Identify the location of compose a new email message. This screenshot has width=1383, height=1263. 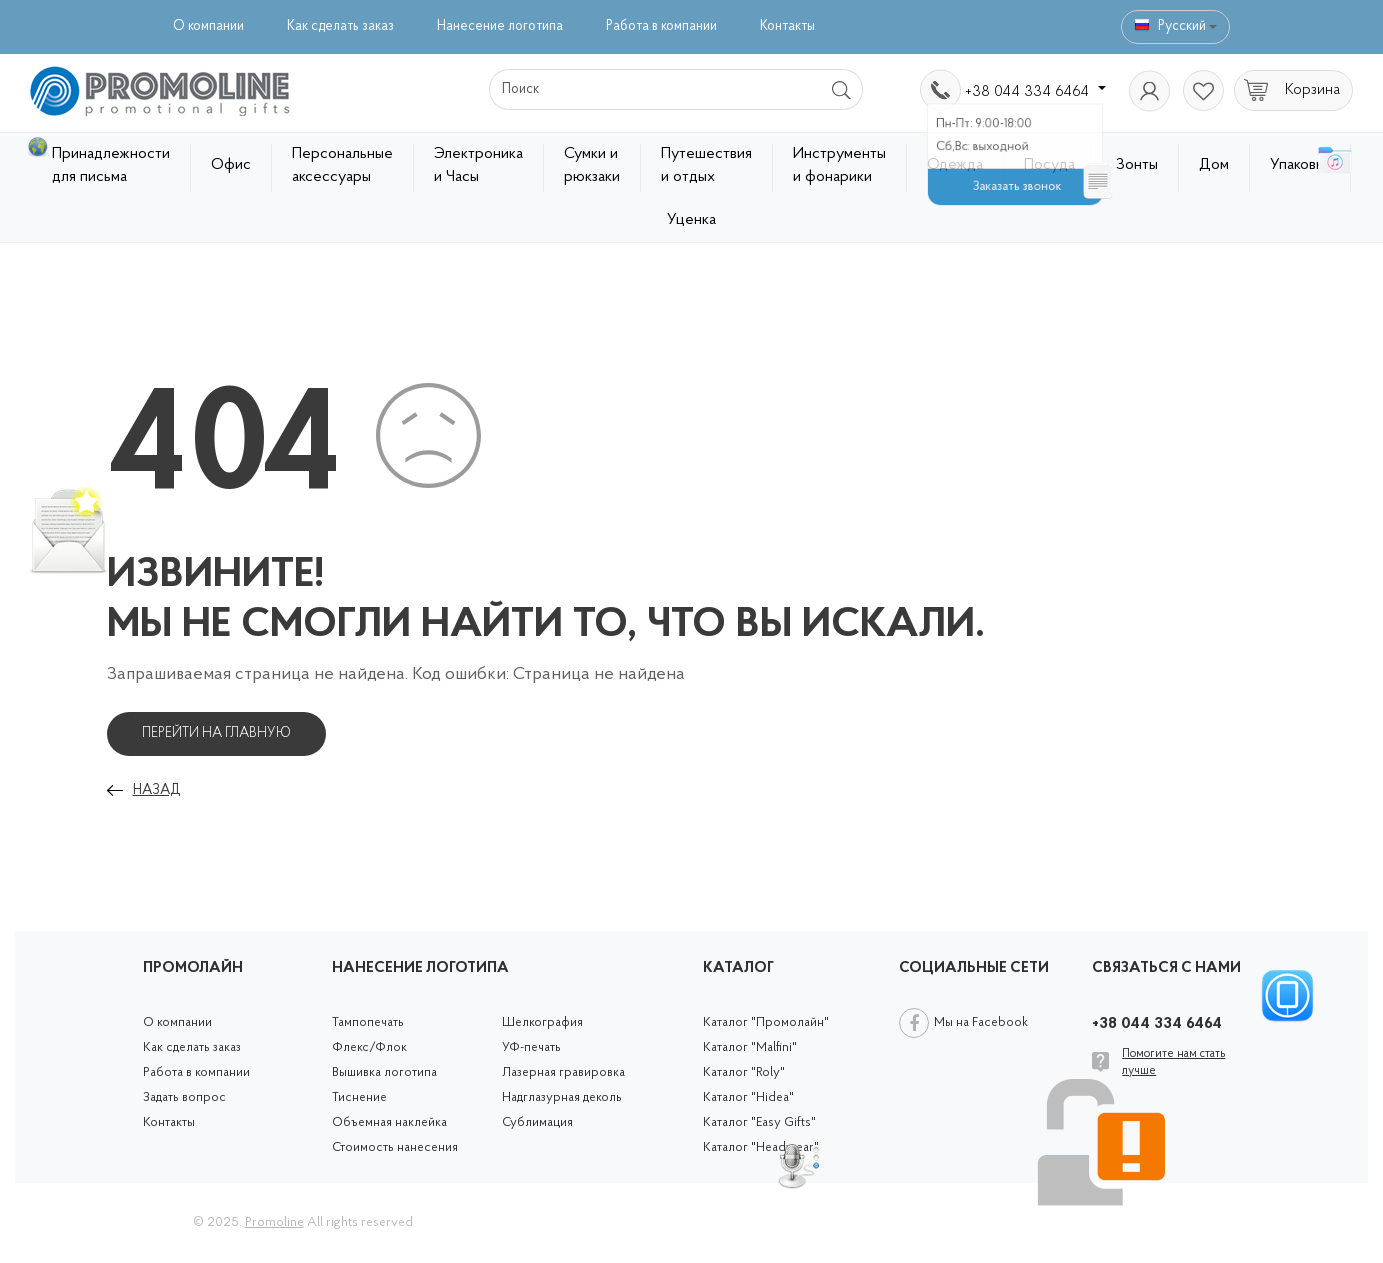
(68, 532).